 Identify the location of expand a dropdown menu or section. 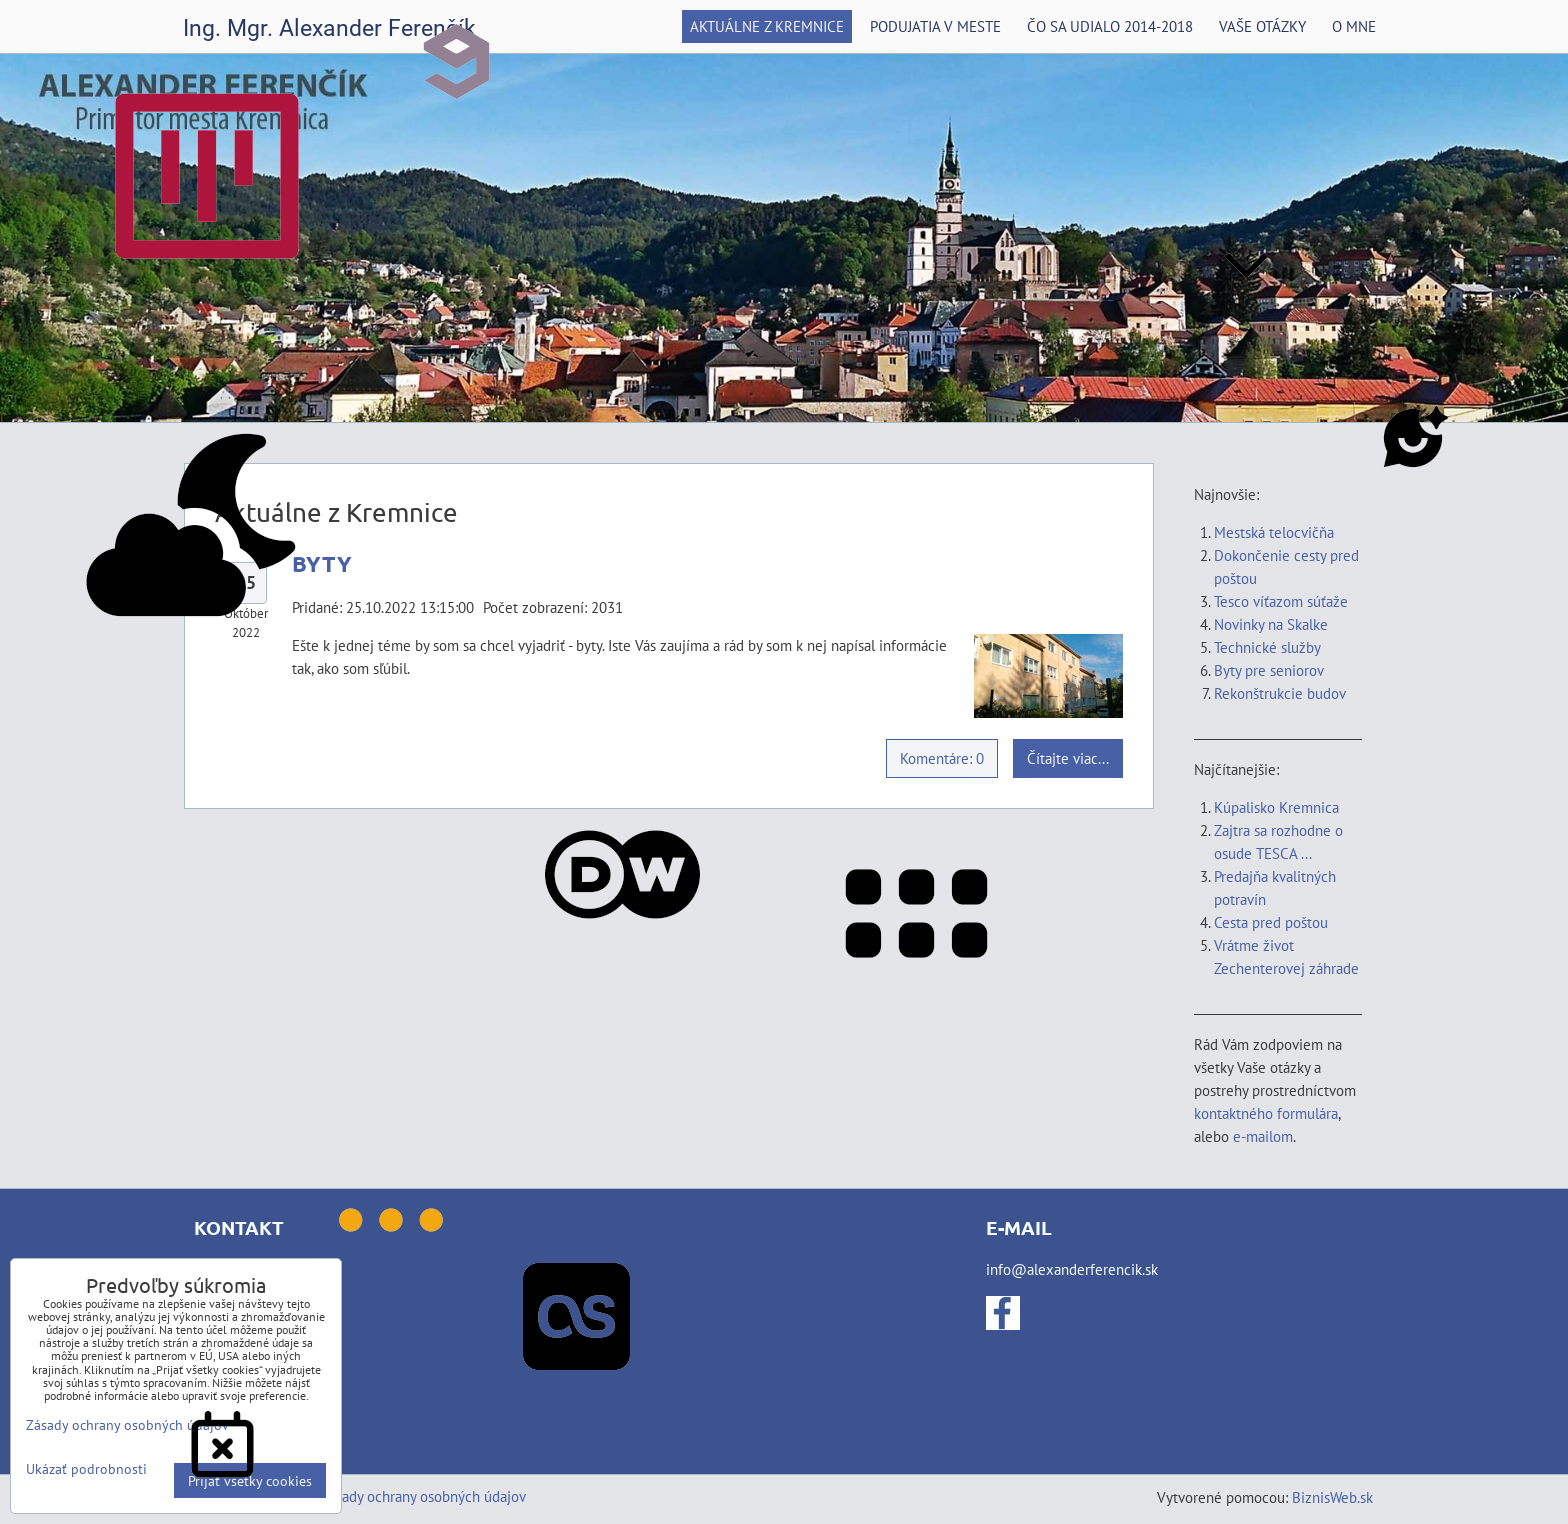
(1246, 262).